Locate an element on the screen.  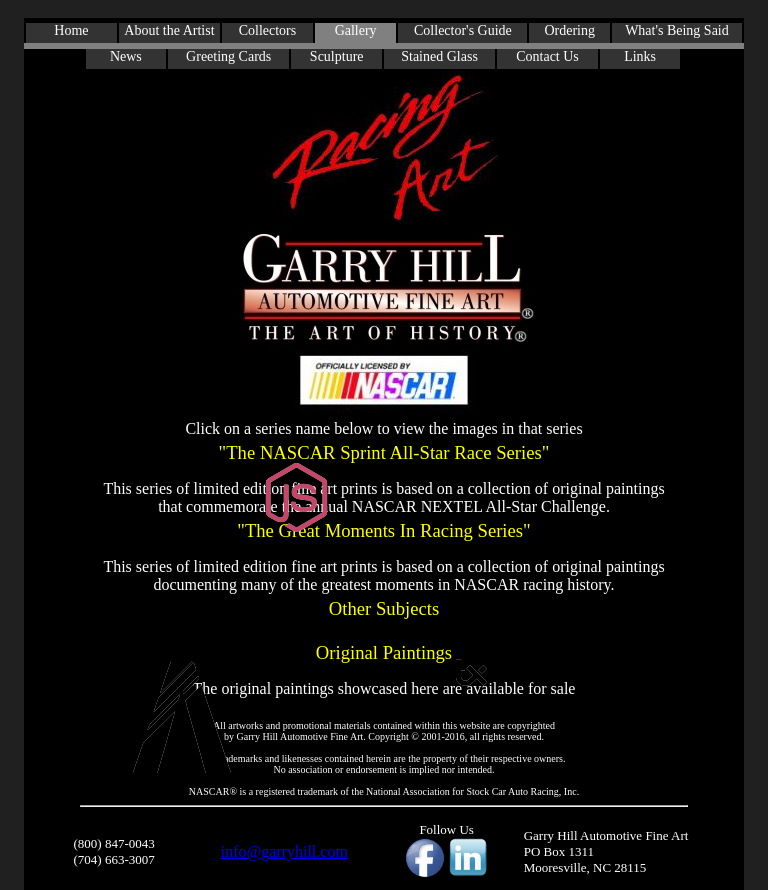
Node.js runtime environment logo is located at coordinates (296, 497).